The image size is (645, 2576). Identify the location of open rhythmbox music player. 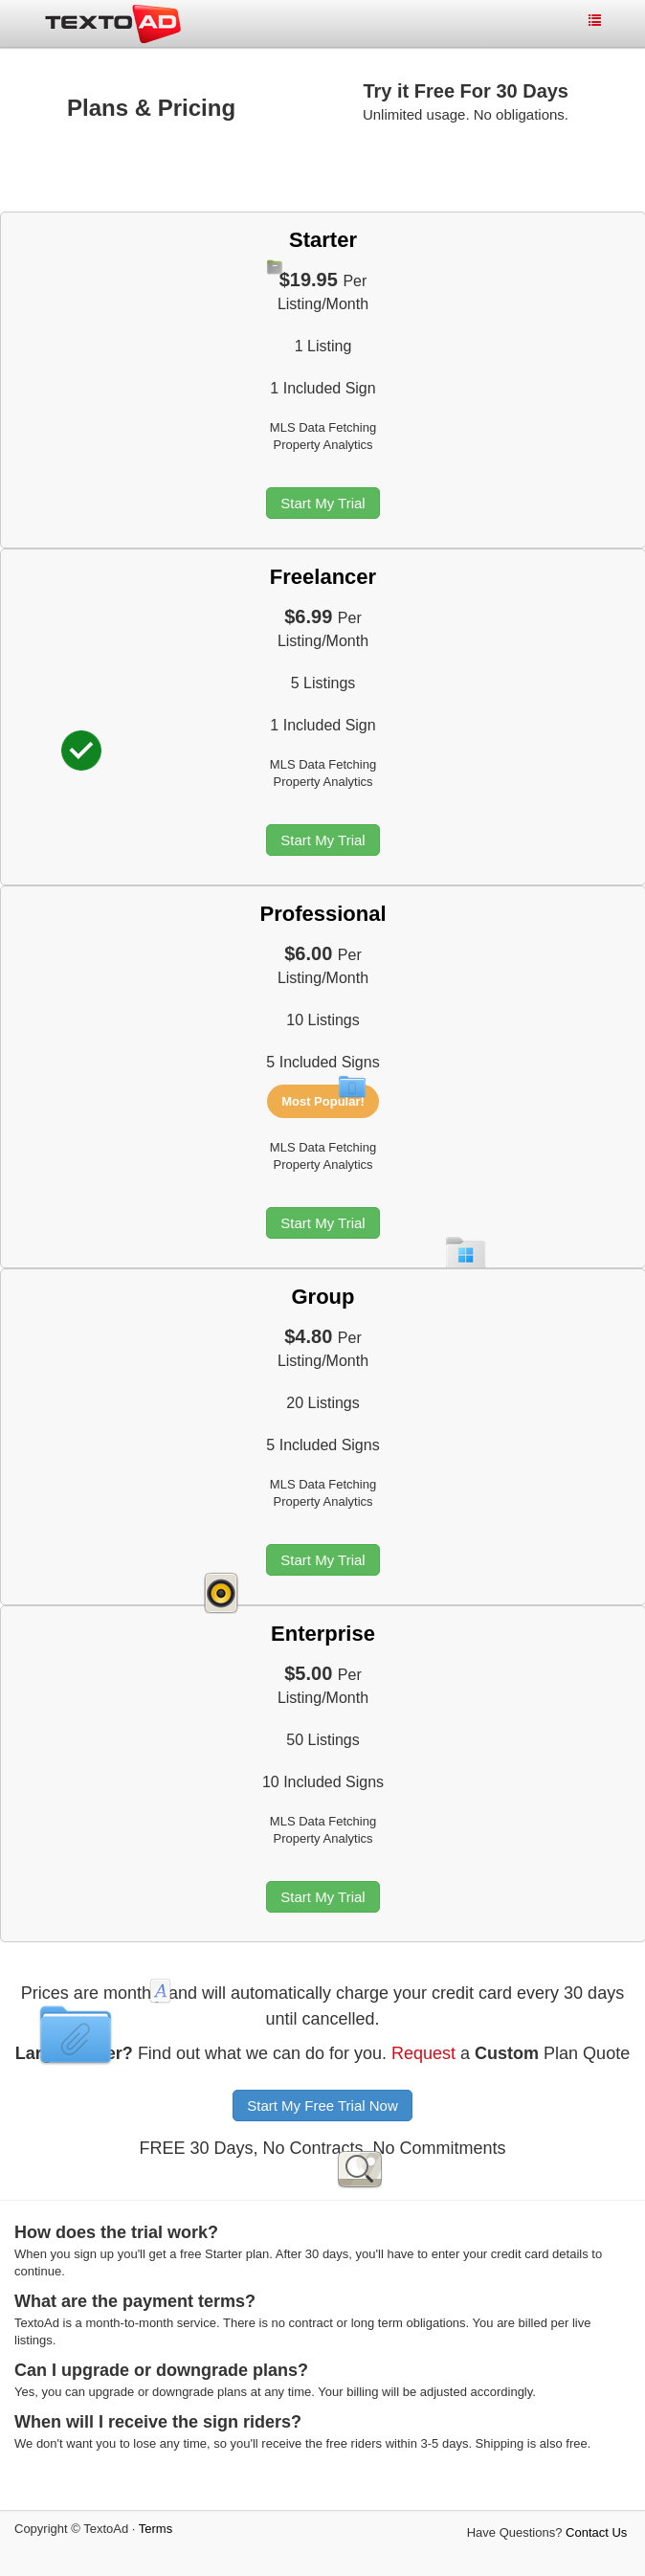
(221, 1593).